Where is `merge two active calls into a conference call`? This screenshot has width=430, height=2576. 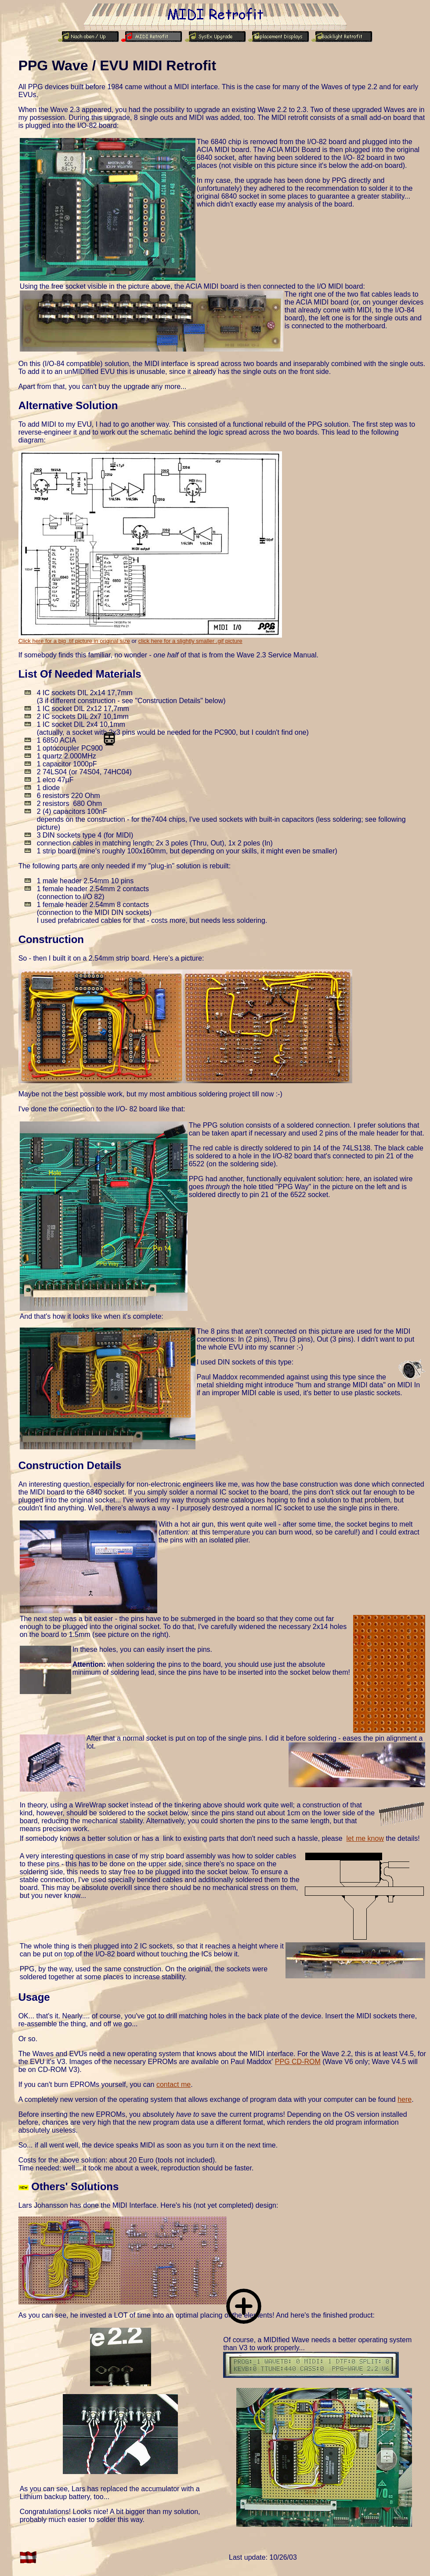 merge two active calls into a conference call is located at coordinates (90, 1593).